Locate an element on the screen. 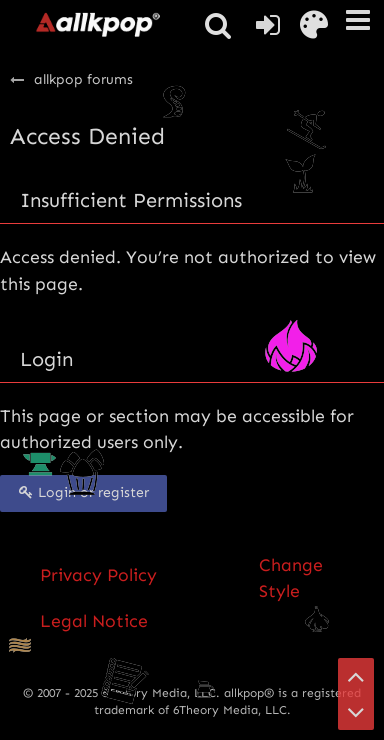 The width and height of the screenshot is (384, 740). access crafting or blacksmith features is located at coordinates (39, 462).